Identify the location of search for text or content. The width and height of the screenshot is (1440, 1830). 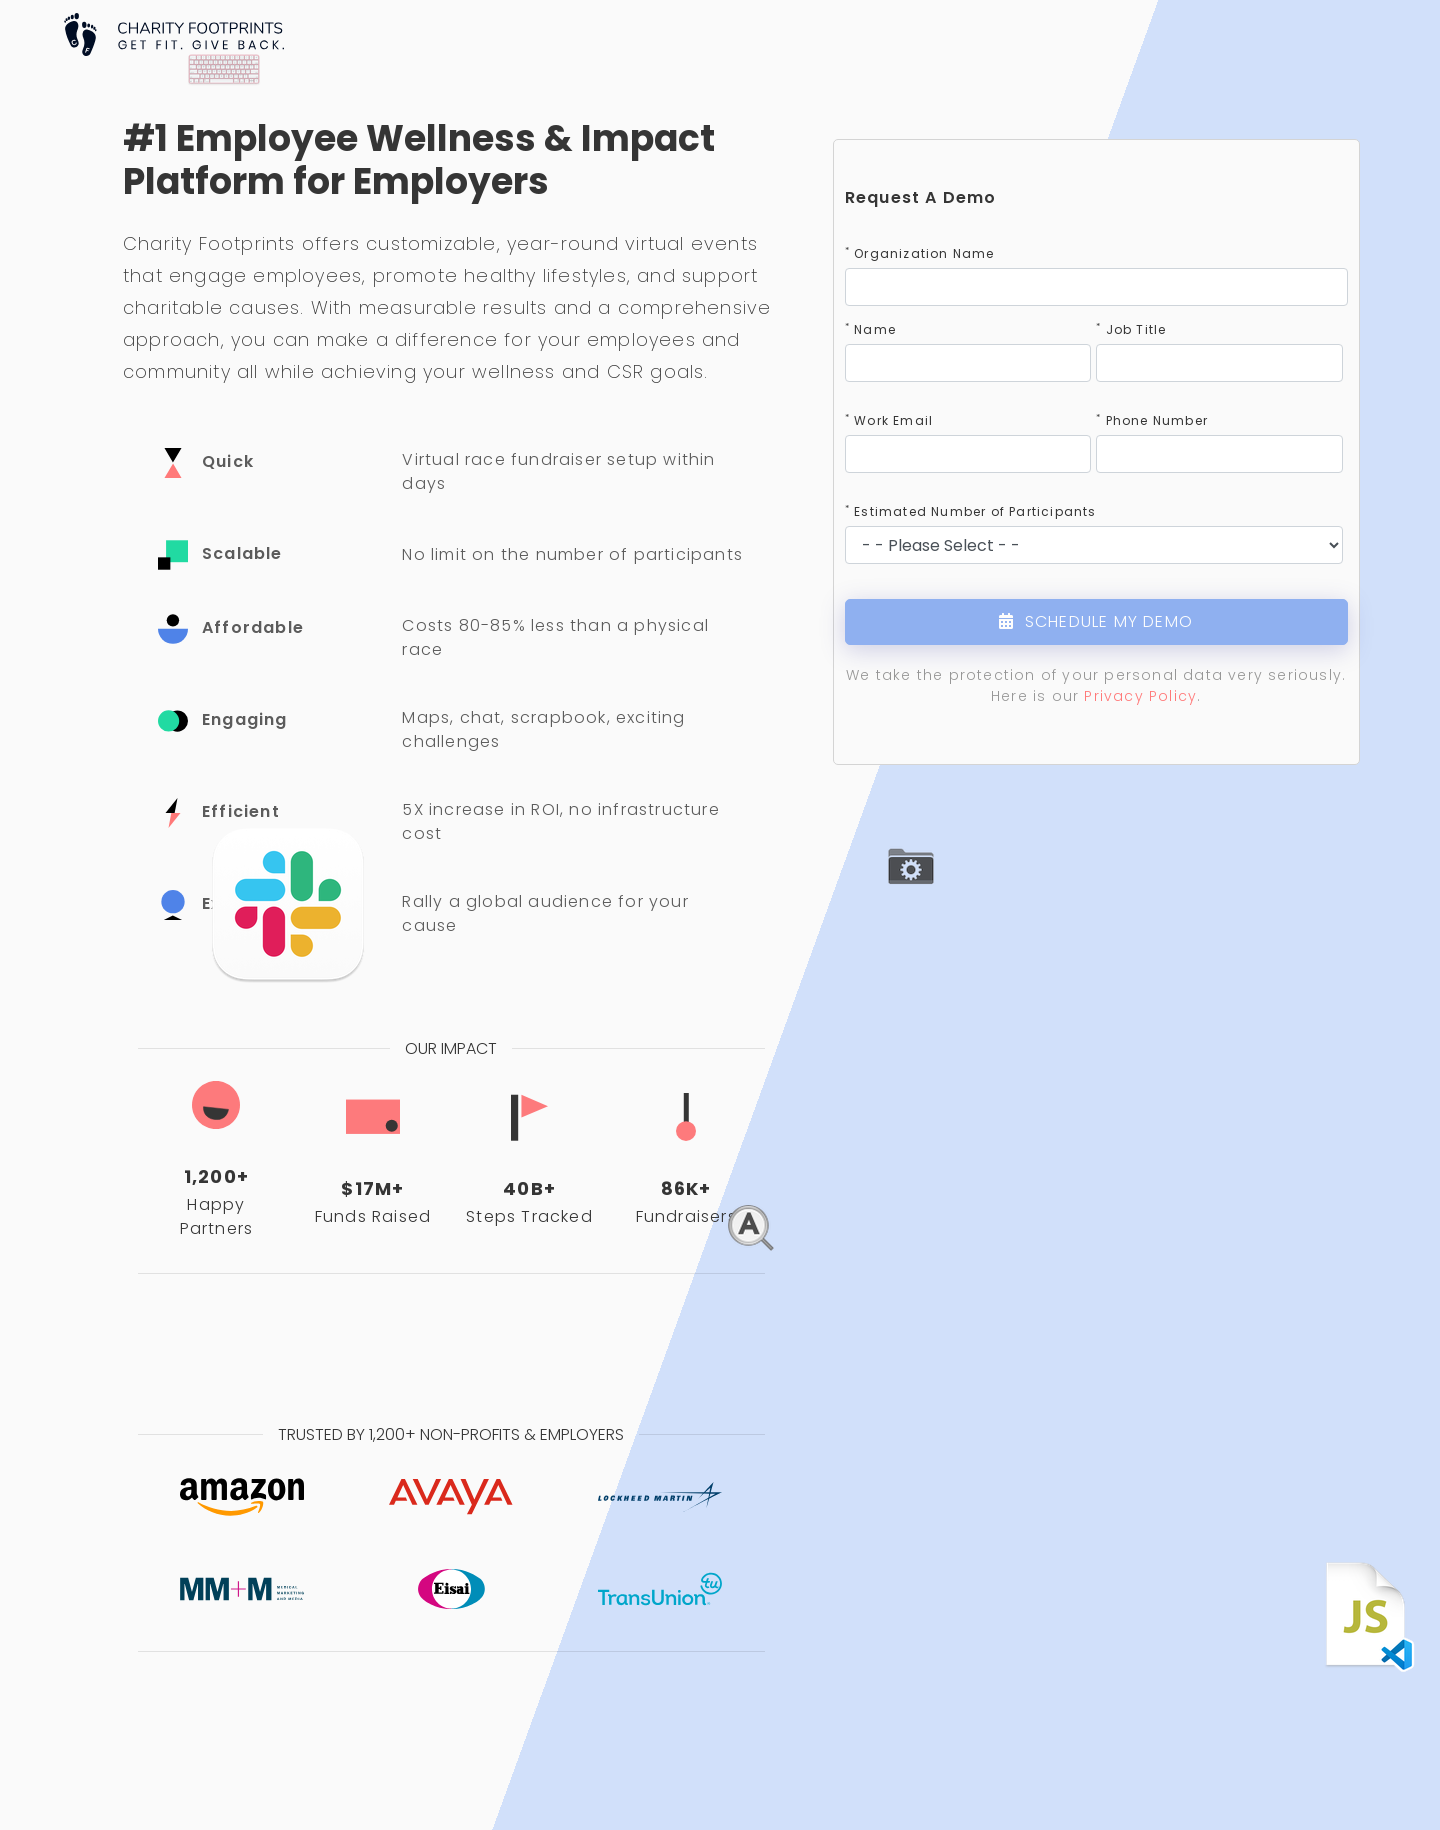
(751, 1228).